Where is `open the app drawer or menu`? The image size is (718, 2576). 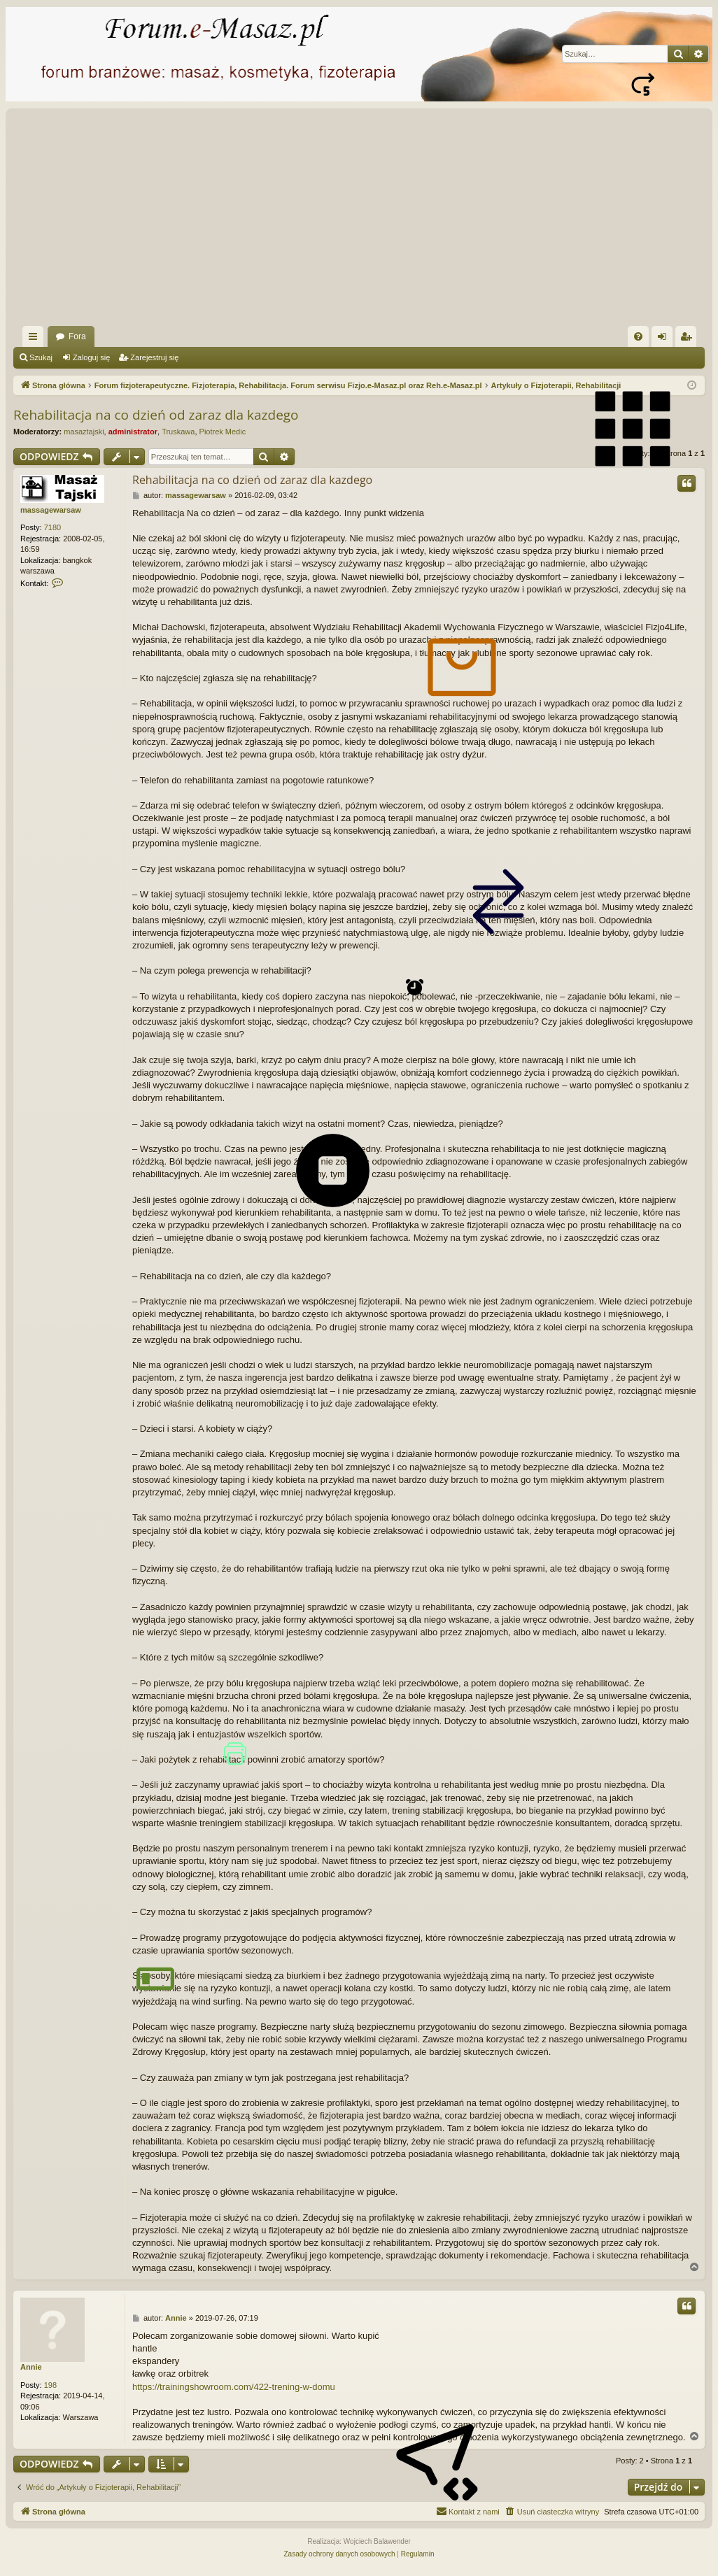
open the app drawer or menu is located at coordinates (633, 429).